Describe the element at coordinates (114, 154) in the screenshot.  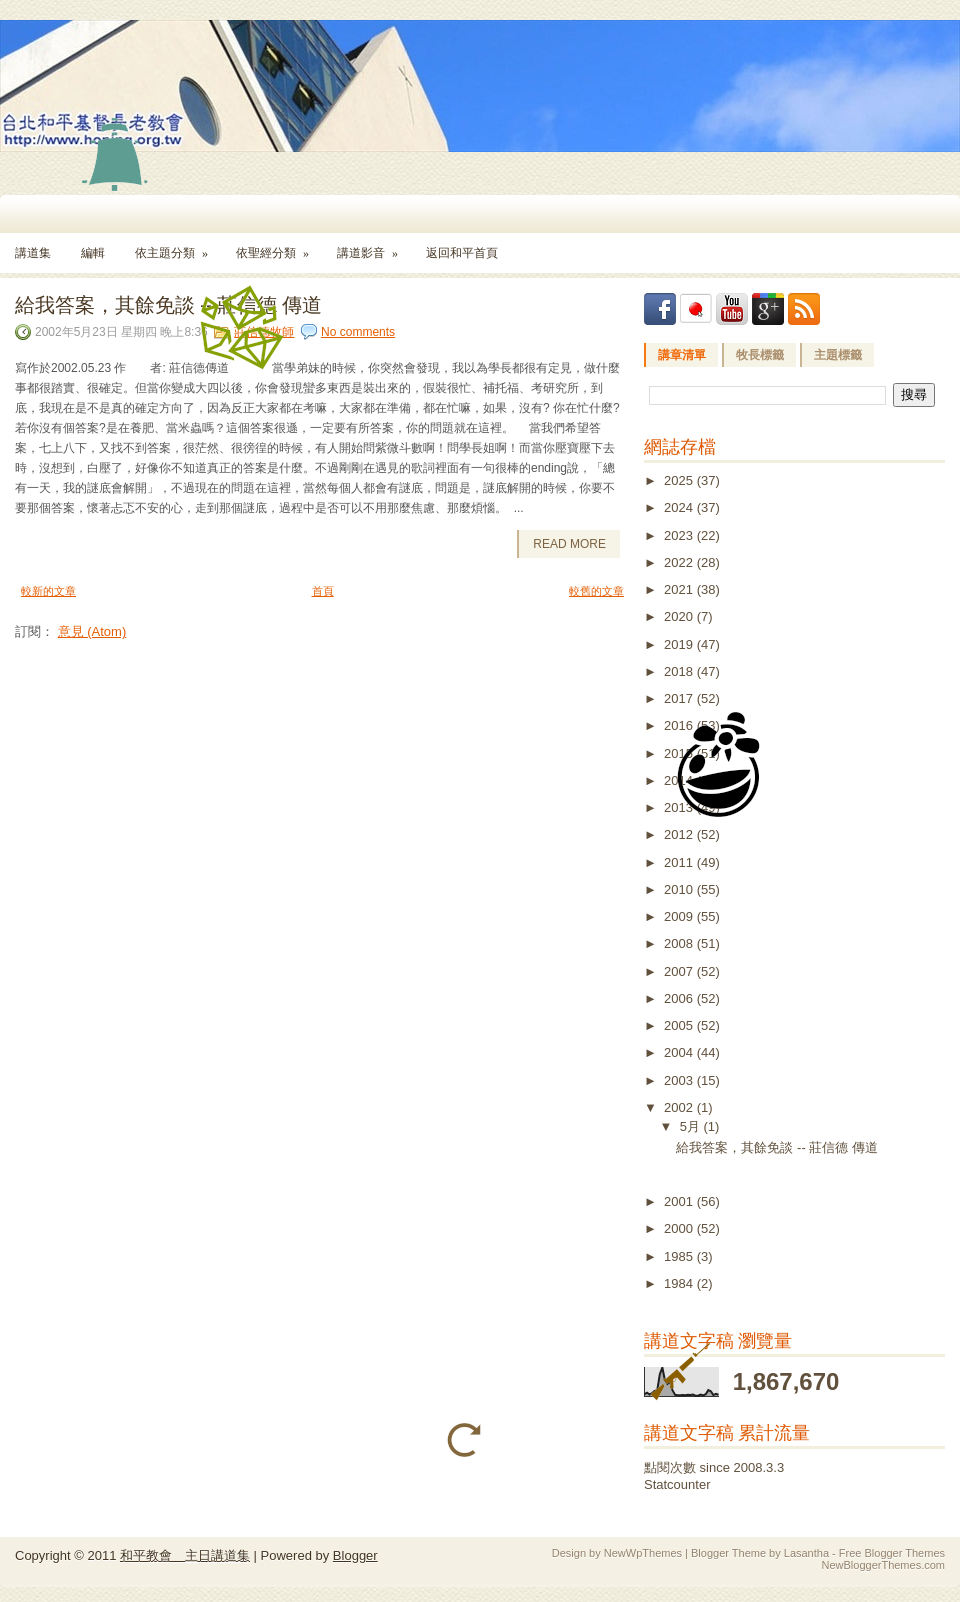
I see `navigate to sailing or boat-related content` at that location.